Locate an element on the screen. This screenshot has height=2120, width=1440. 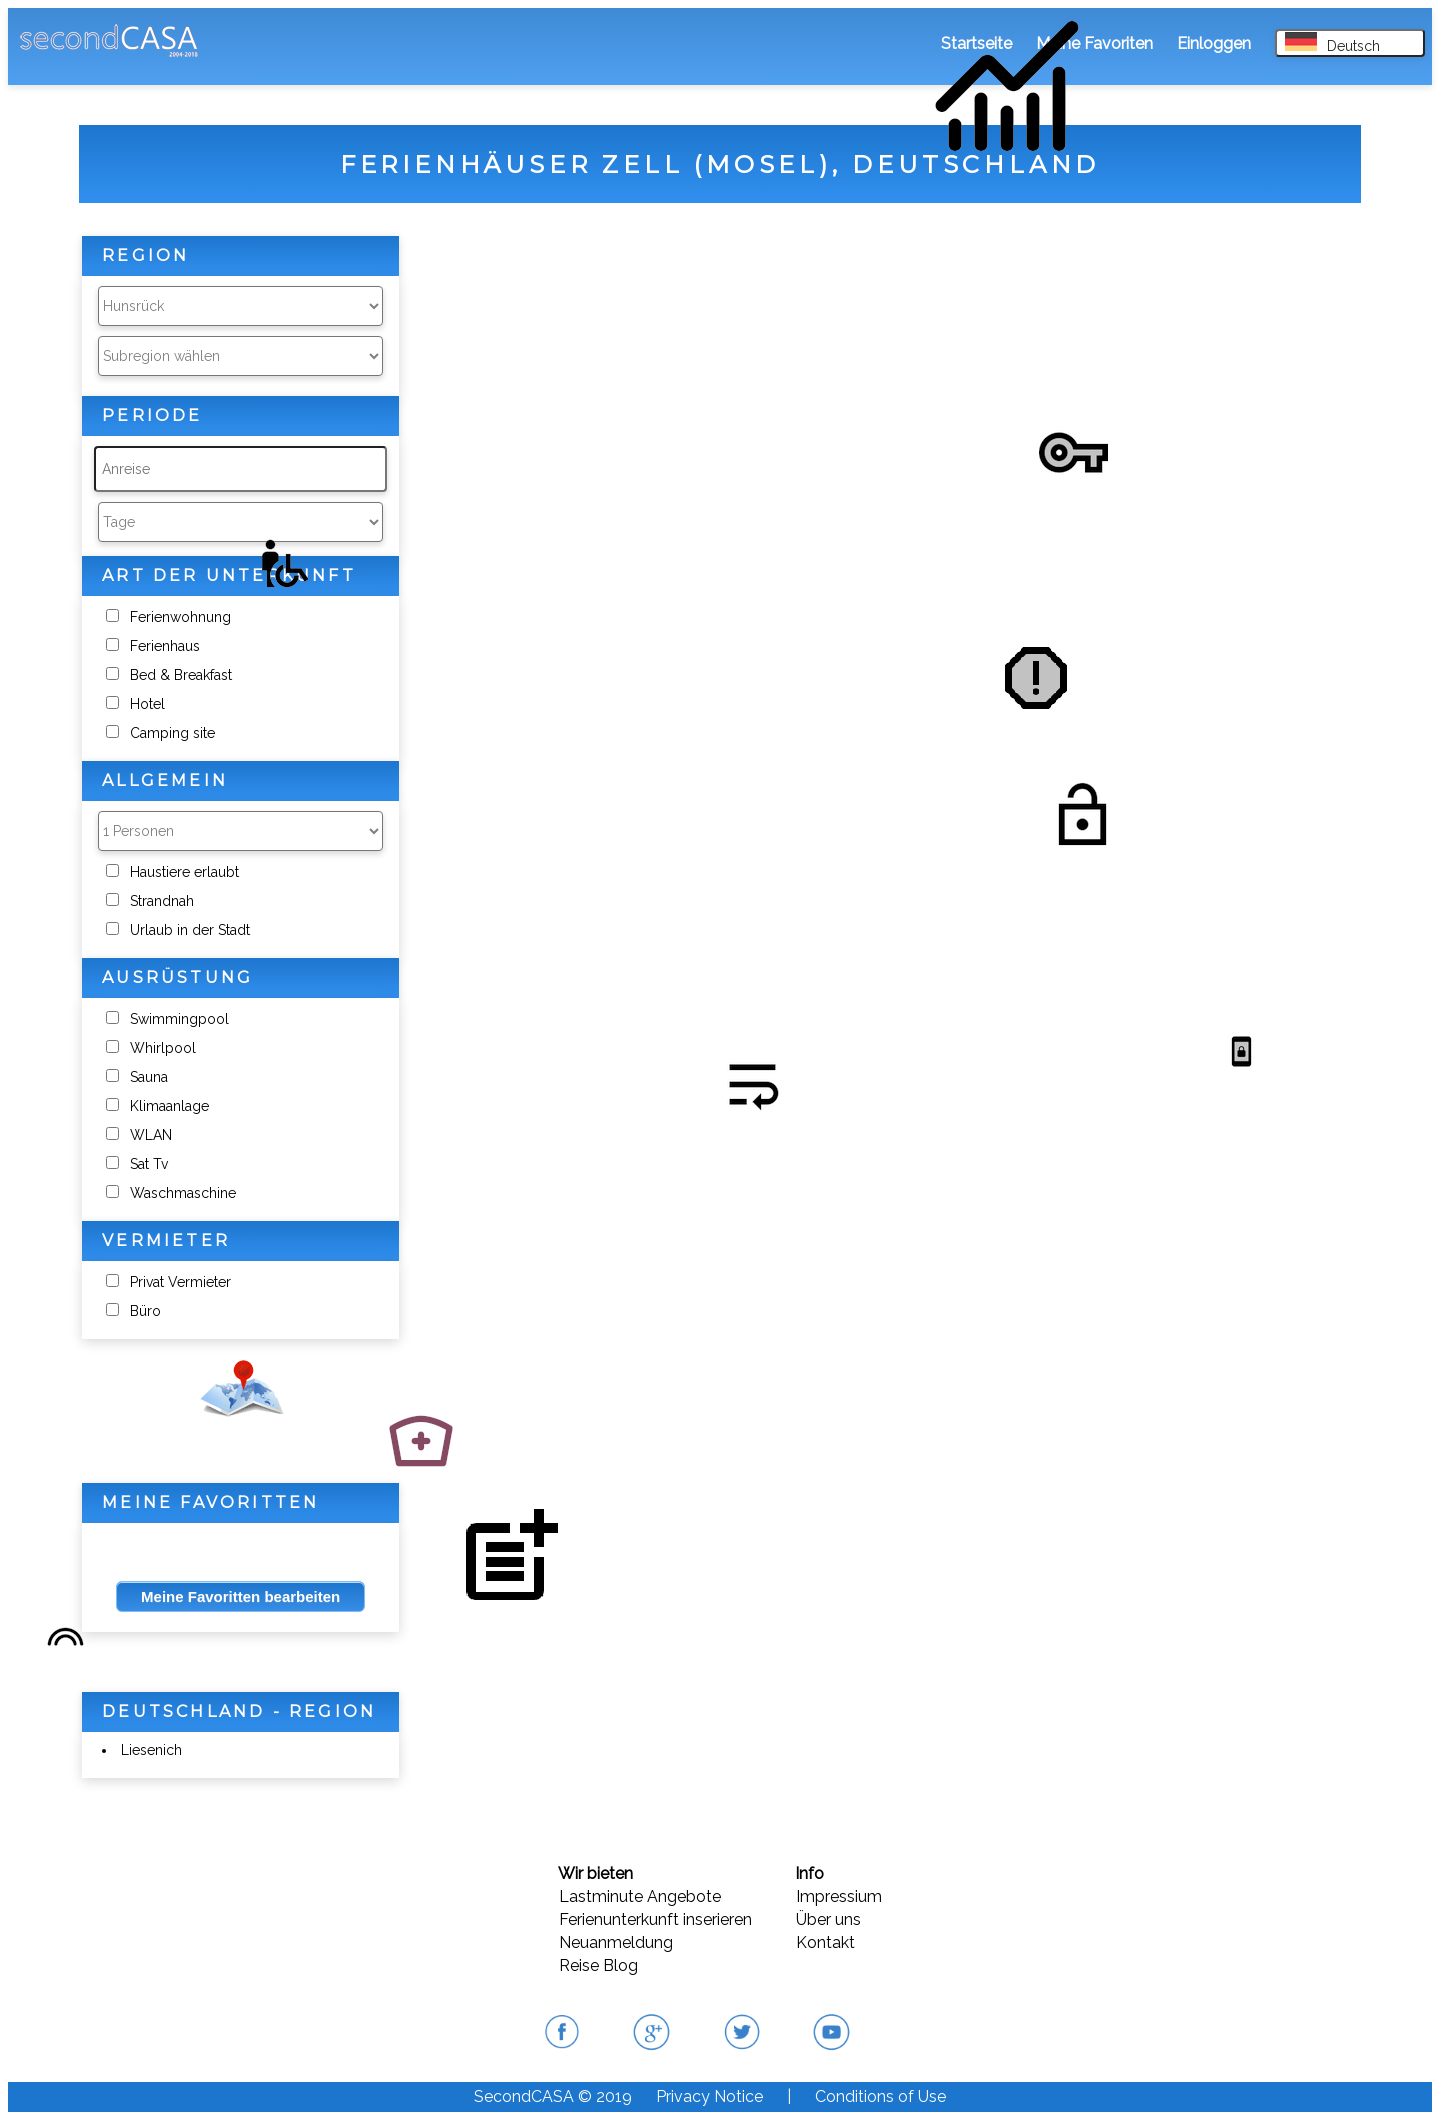
access nursing or healthcare services is located at coordinates (421, 1441).